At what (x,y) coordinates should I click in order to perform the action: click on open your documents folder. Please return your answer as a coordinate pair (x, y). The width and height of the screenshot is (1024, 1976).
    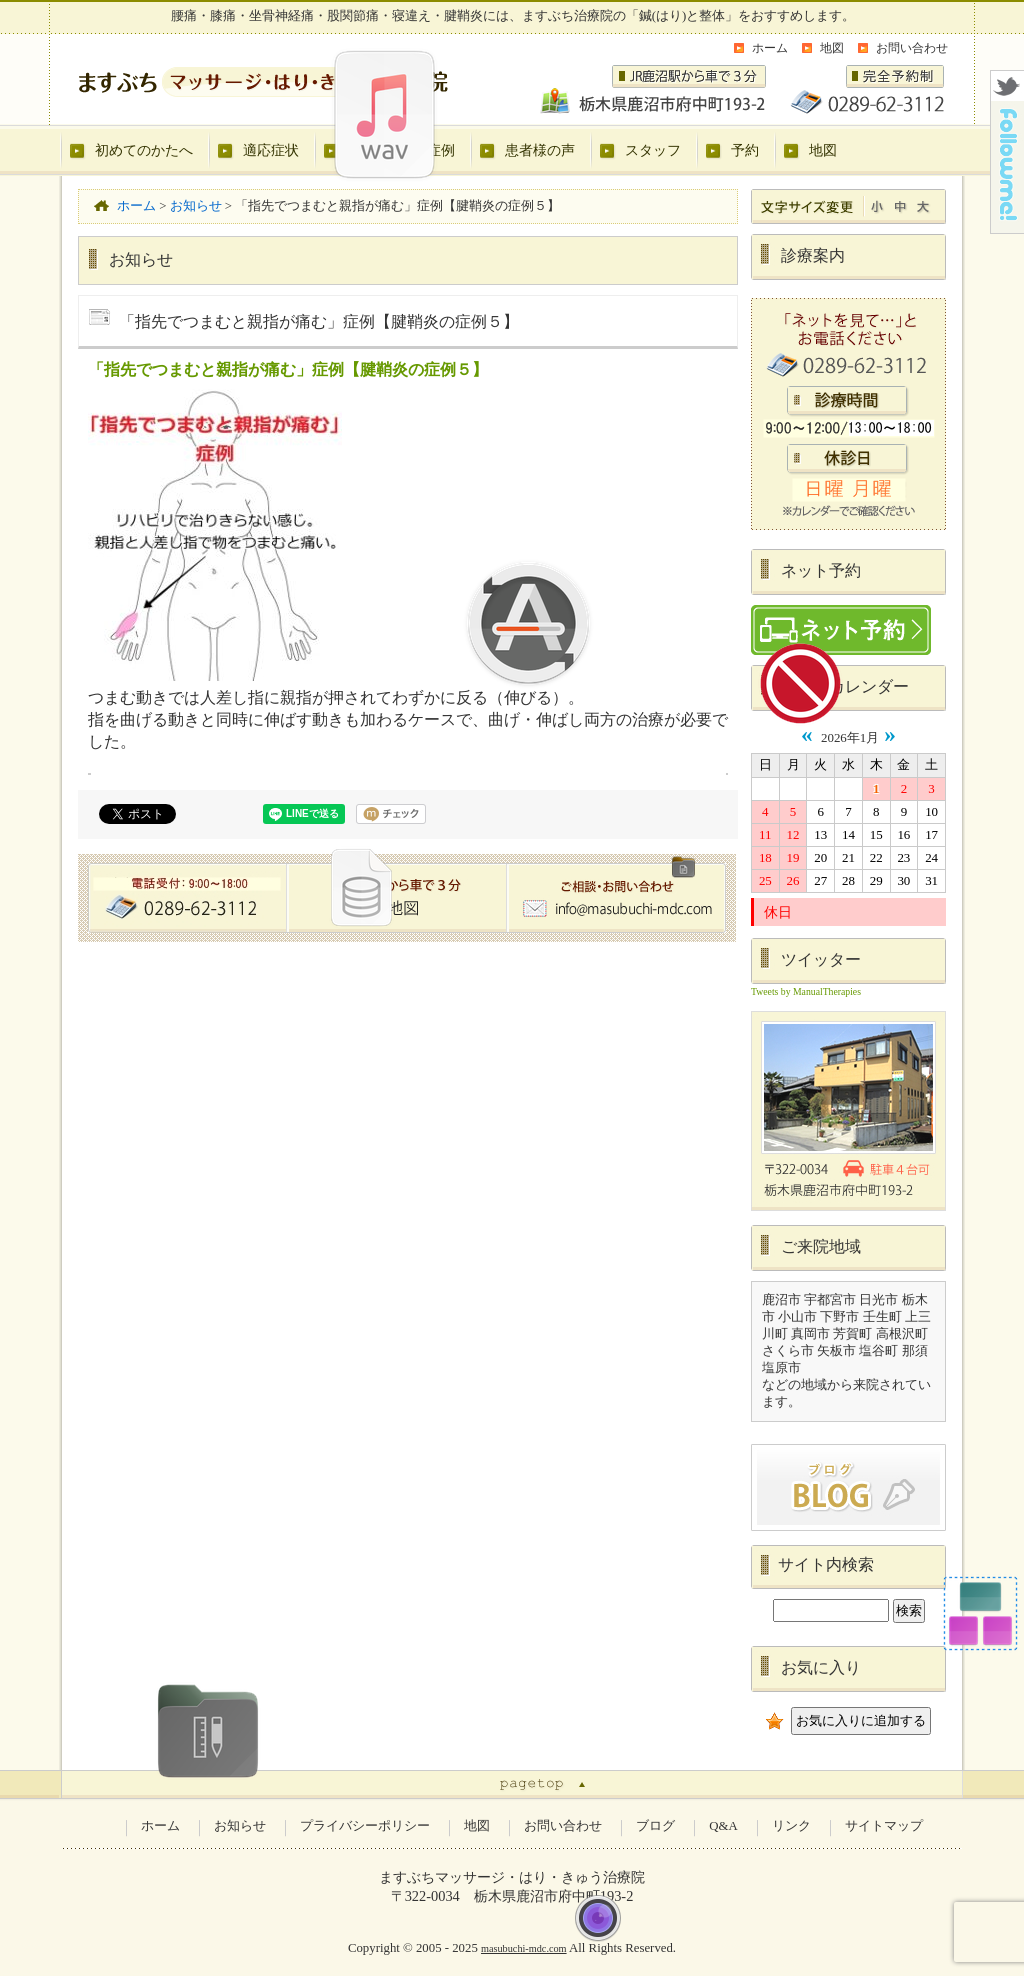
    Looking at the image, I should click on (683, 866).